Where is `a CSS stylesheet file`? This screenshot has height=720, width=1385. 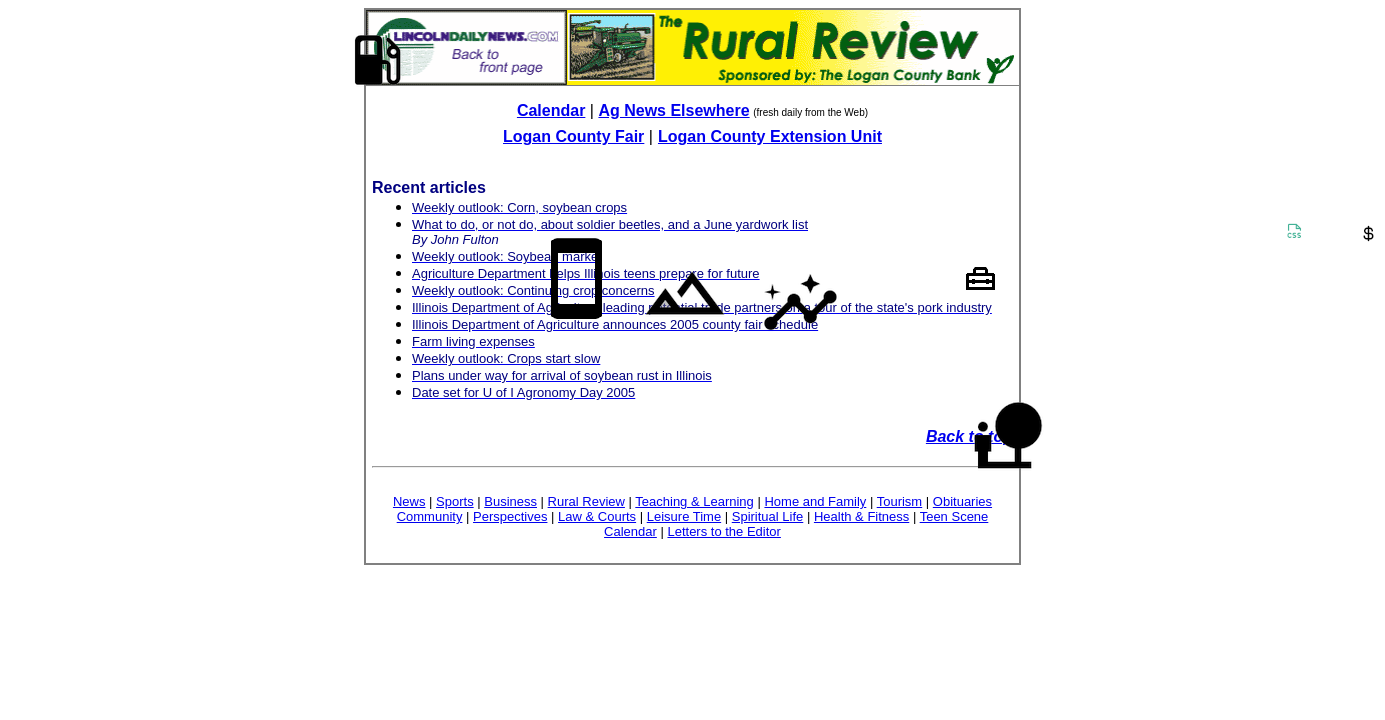
a CSS stylesheet file is located at coordinates (1294, 231).